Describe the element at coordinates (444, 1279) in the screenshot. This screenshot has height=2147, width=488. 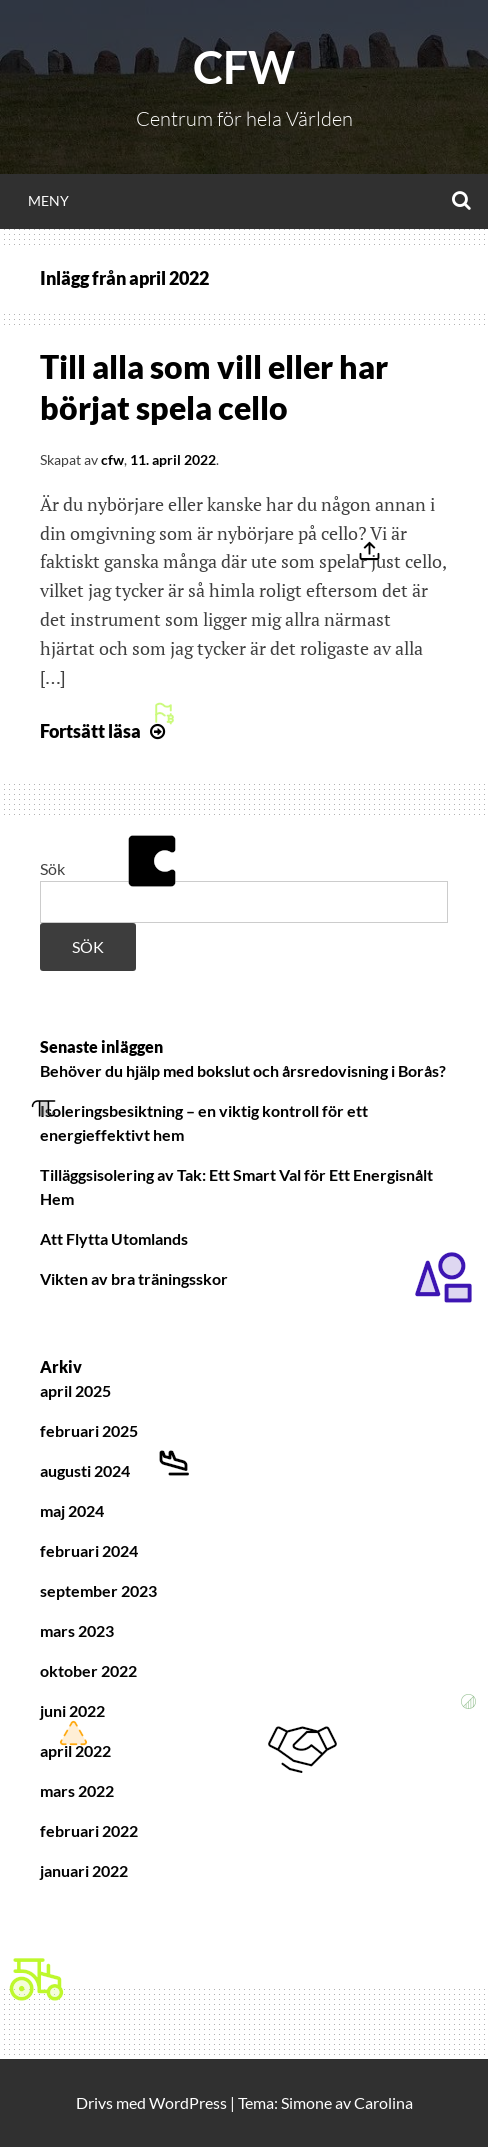
I see `access shape tools or drawing elements` at that location.